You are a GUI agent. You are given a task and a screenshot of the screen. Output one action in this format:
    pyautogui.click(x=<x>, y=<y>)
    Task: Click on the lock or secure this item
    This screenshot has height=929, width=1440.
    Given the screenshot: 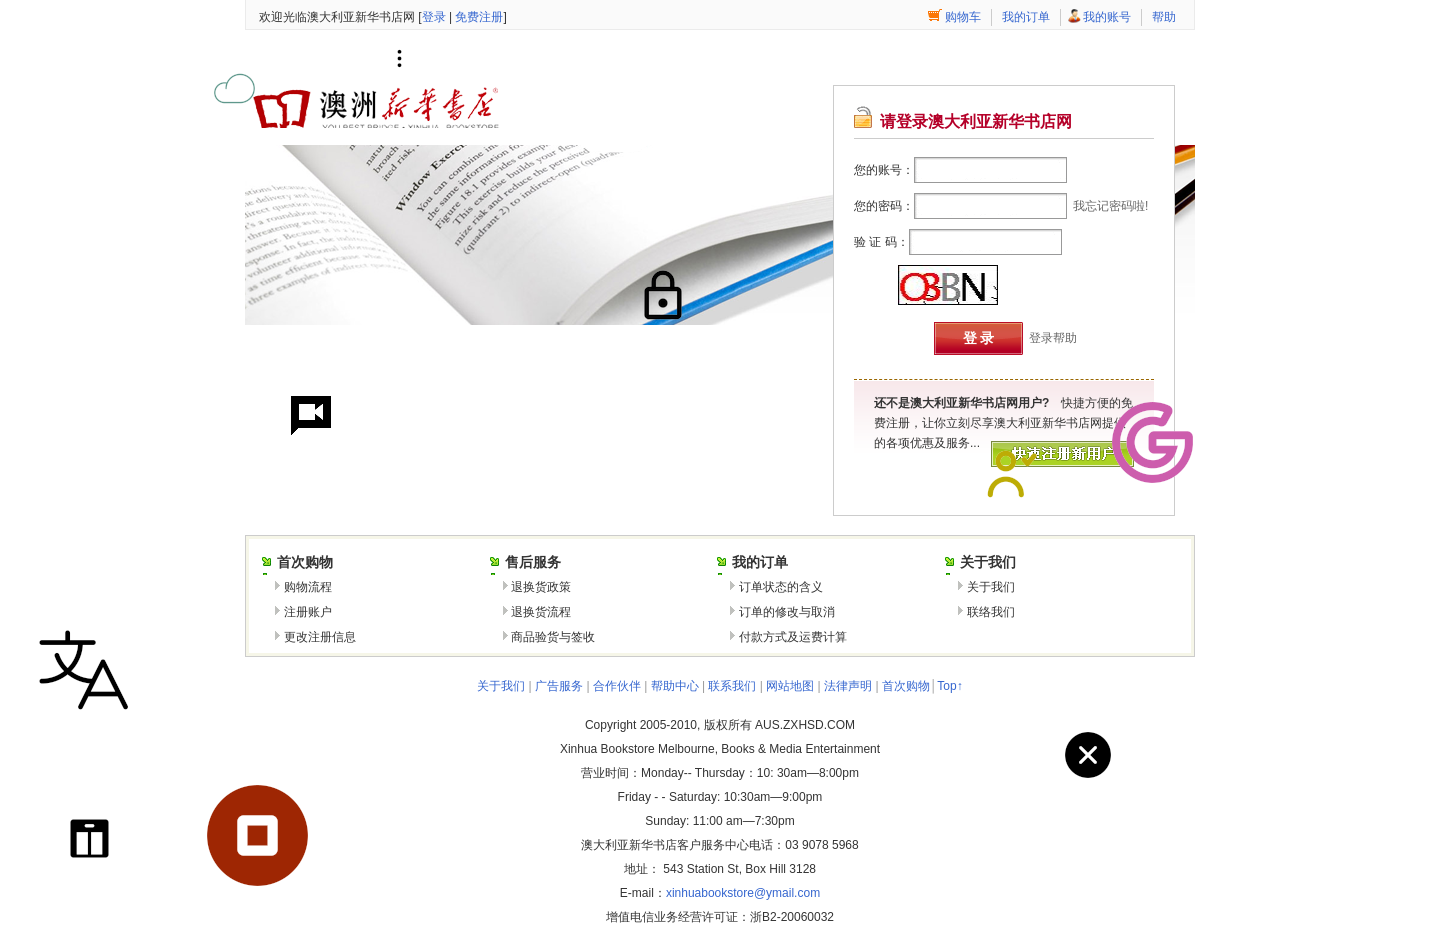 What is the action you would take?
    pyautogui.click(x=663, y=296)
    